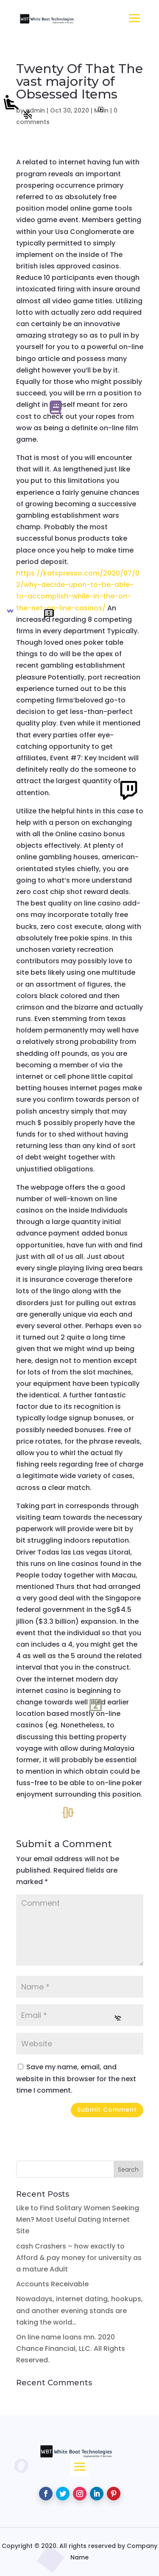 The image size is (159, 2576). What do you see at coordinates (49, 614) in the screenshot?
I see `indicates a failed or undelivered text message` at bounding box center [49, 614].